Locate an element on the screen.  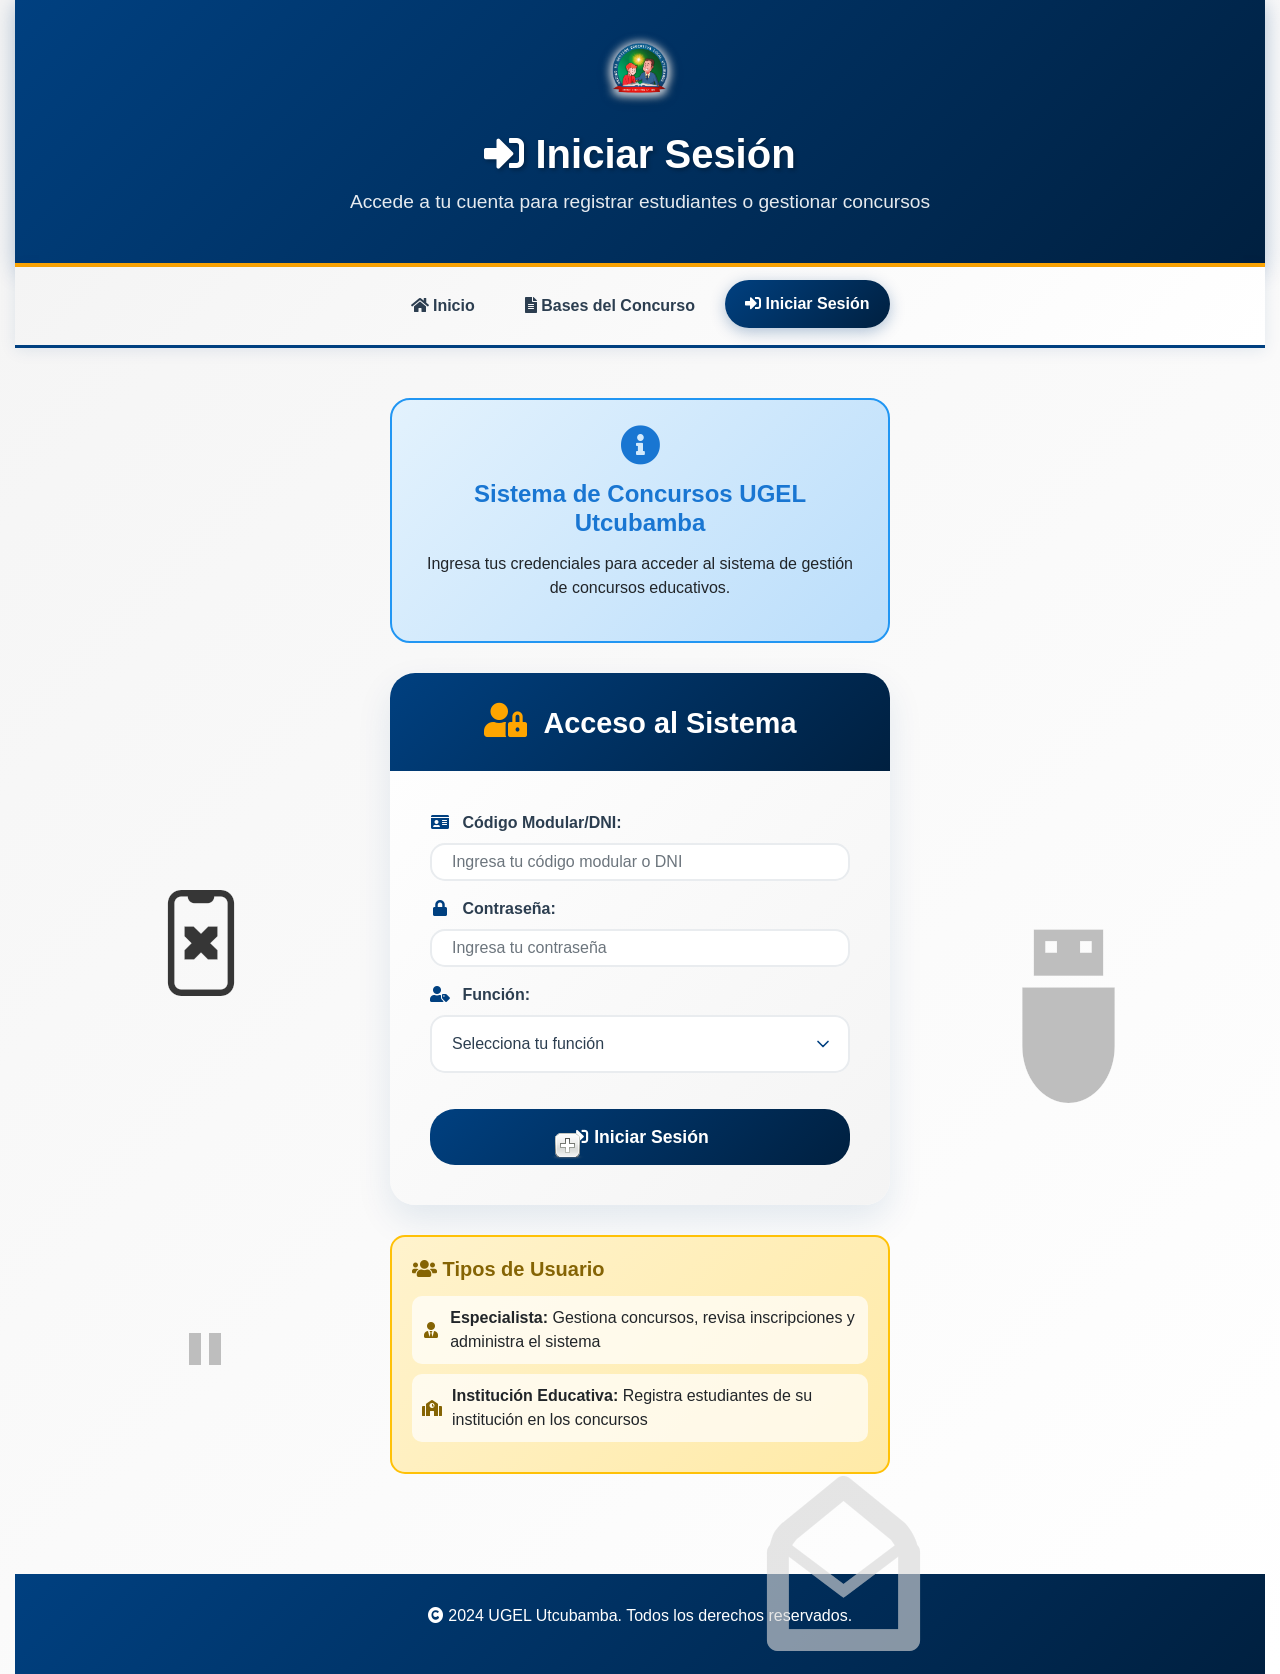
zoom in to enlarge content is located at coordinates (567, 1144).